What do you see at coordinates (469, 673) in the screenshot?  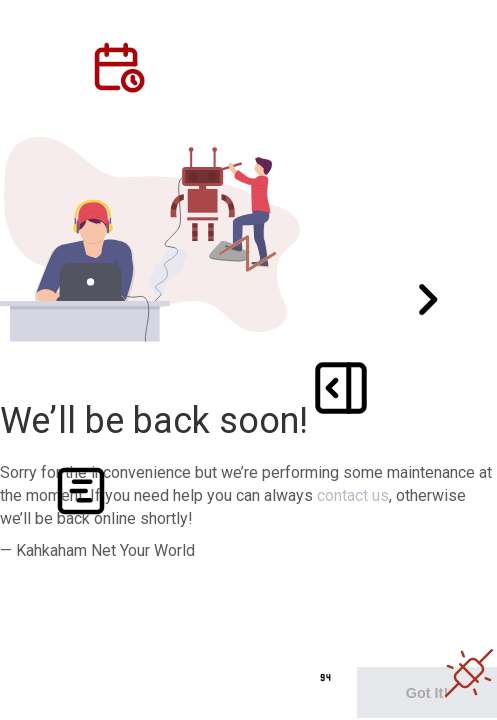 I see `indicates an active connection established` at bounding box center [469, 673].